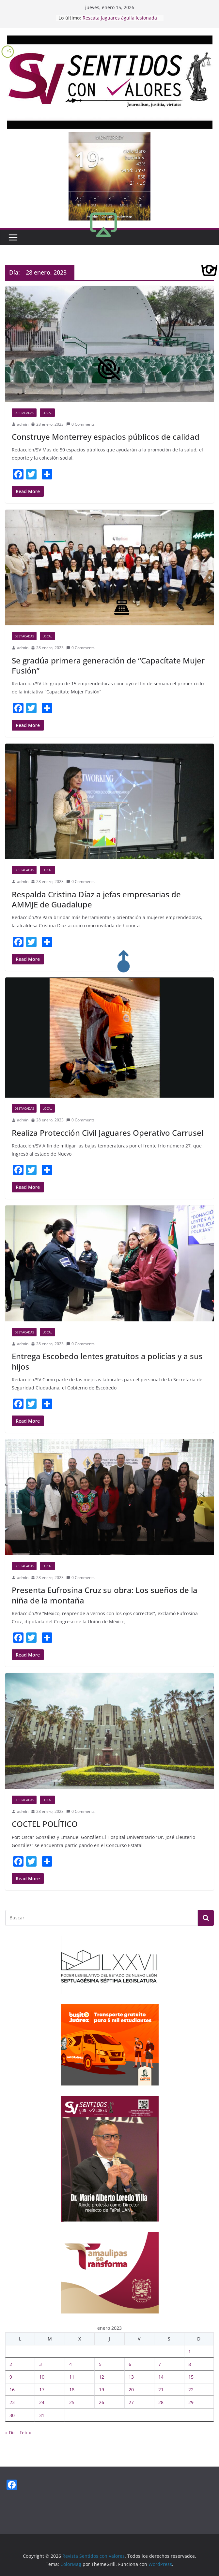  What do you see at coordinates (209, 578) in the screenshot?
I see `view or share your current location` at bounding box center [209, 578].